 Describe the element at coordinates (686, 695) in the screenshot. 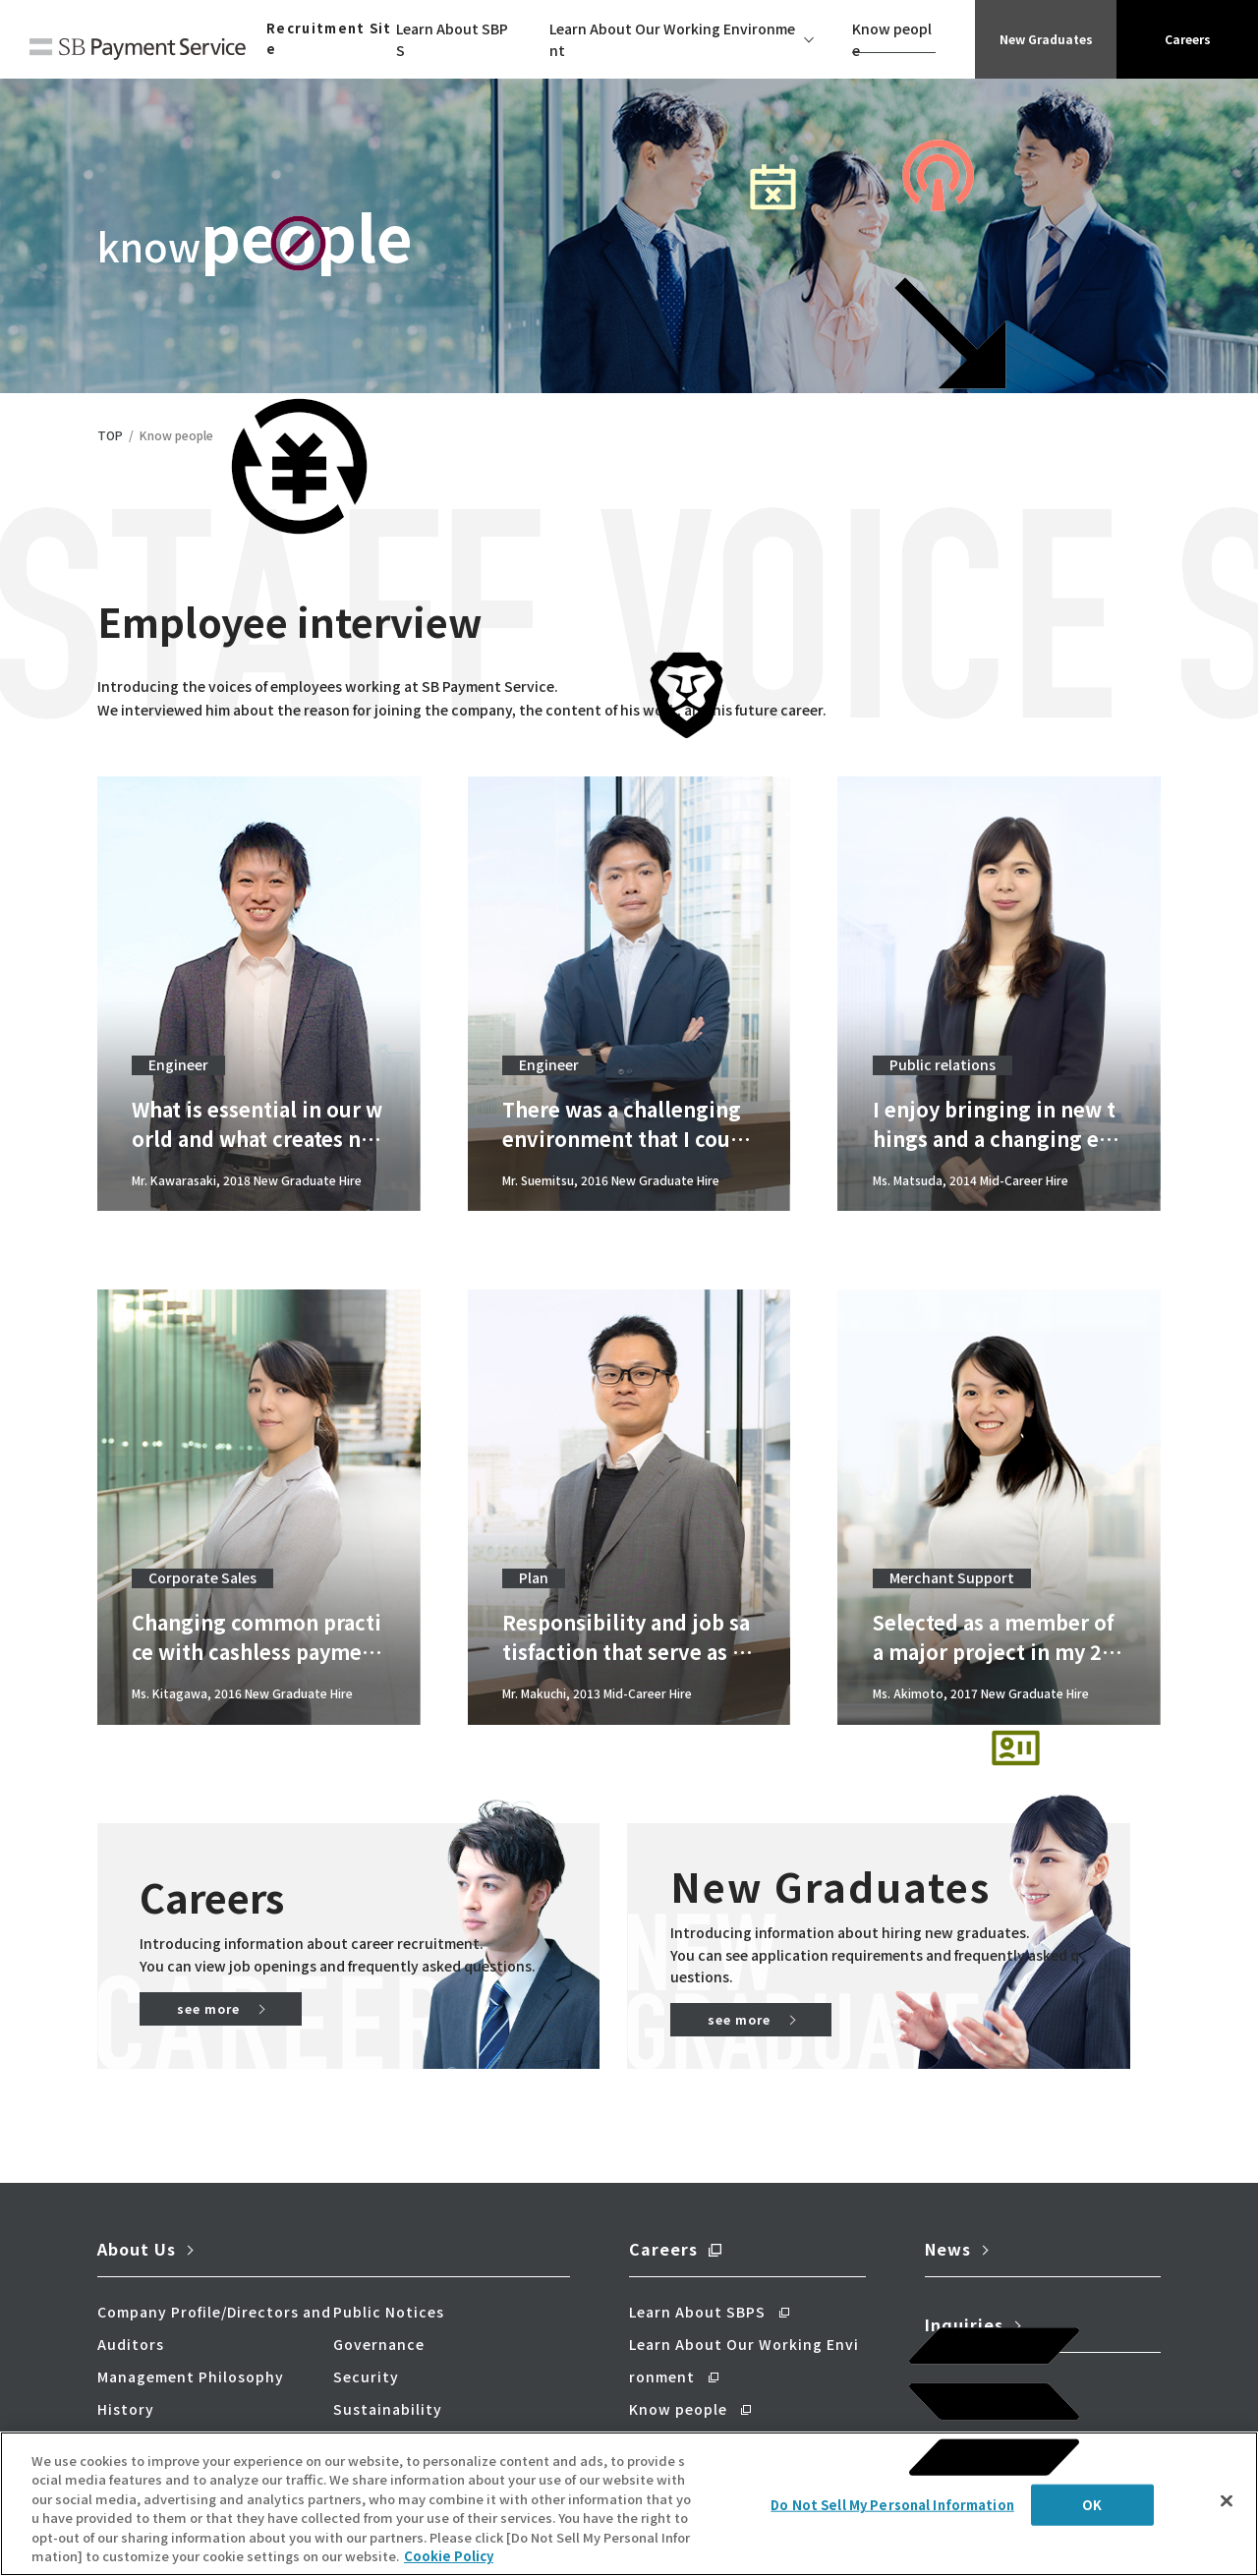

I see `open brave browser` at that location.